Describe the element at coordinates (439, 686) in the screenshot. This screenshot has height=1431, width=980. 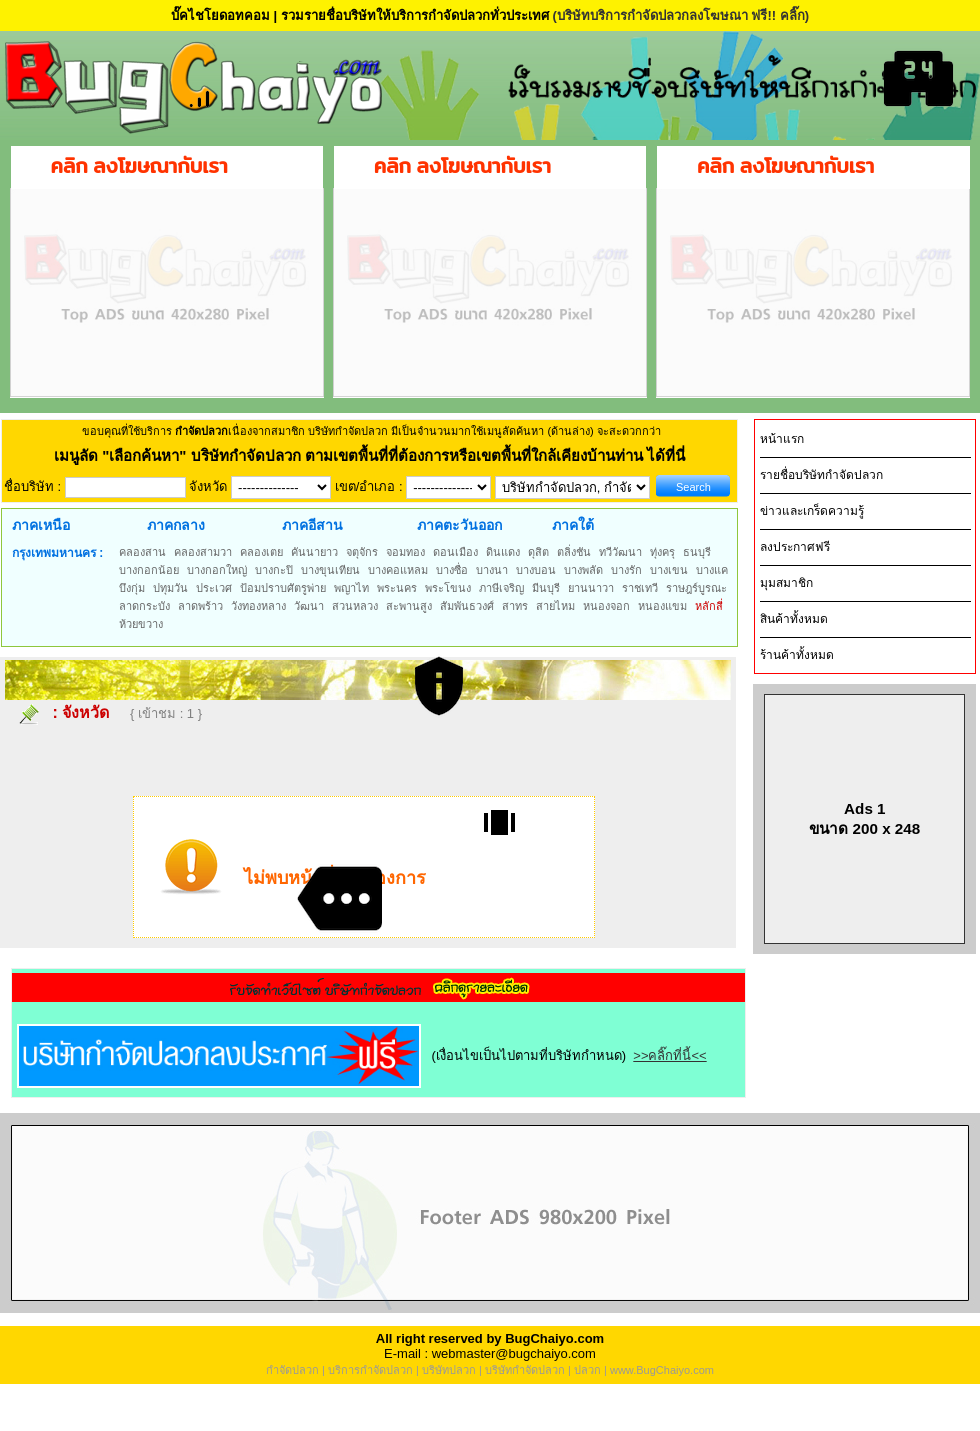
I see `view privacy policy or settings` at that location.